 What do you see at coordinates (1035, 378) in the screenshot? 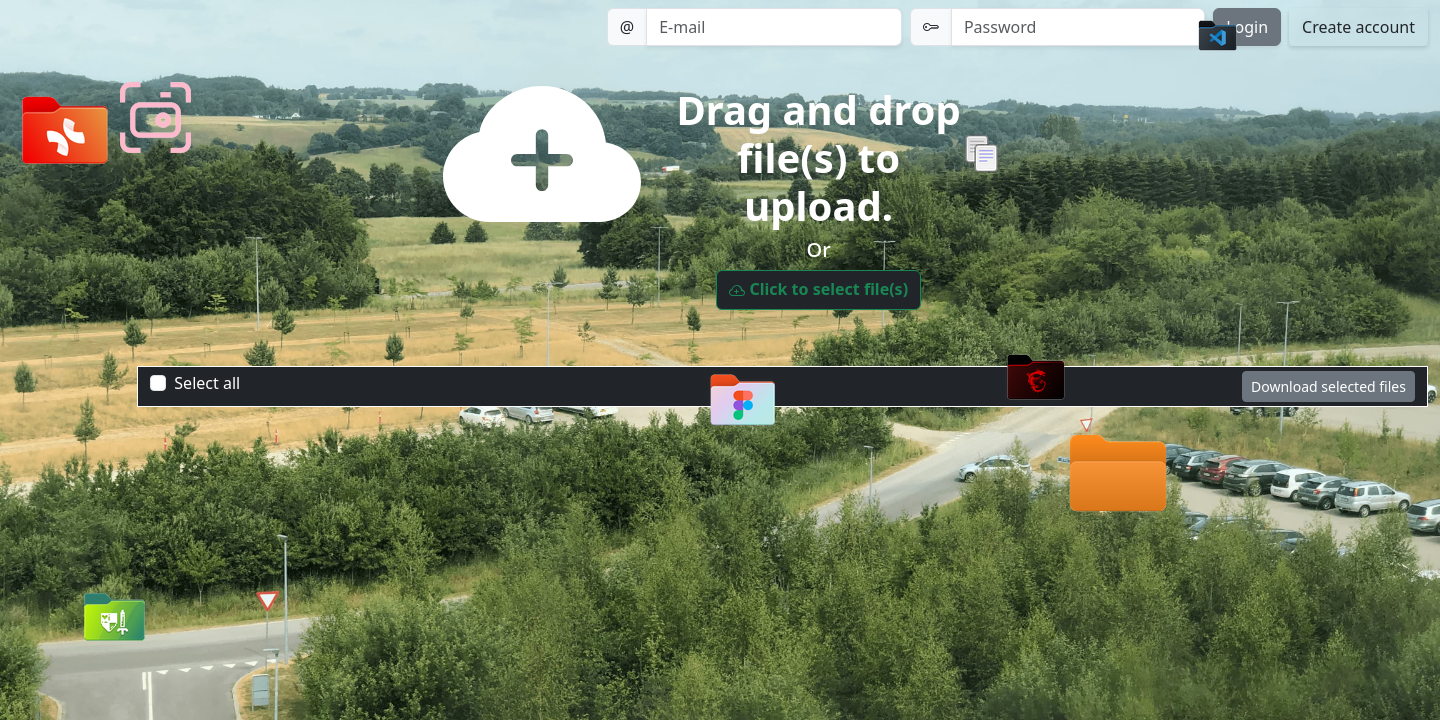
I see `open msi-branded files folder` at bounding box center [1035, 378].